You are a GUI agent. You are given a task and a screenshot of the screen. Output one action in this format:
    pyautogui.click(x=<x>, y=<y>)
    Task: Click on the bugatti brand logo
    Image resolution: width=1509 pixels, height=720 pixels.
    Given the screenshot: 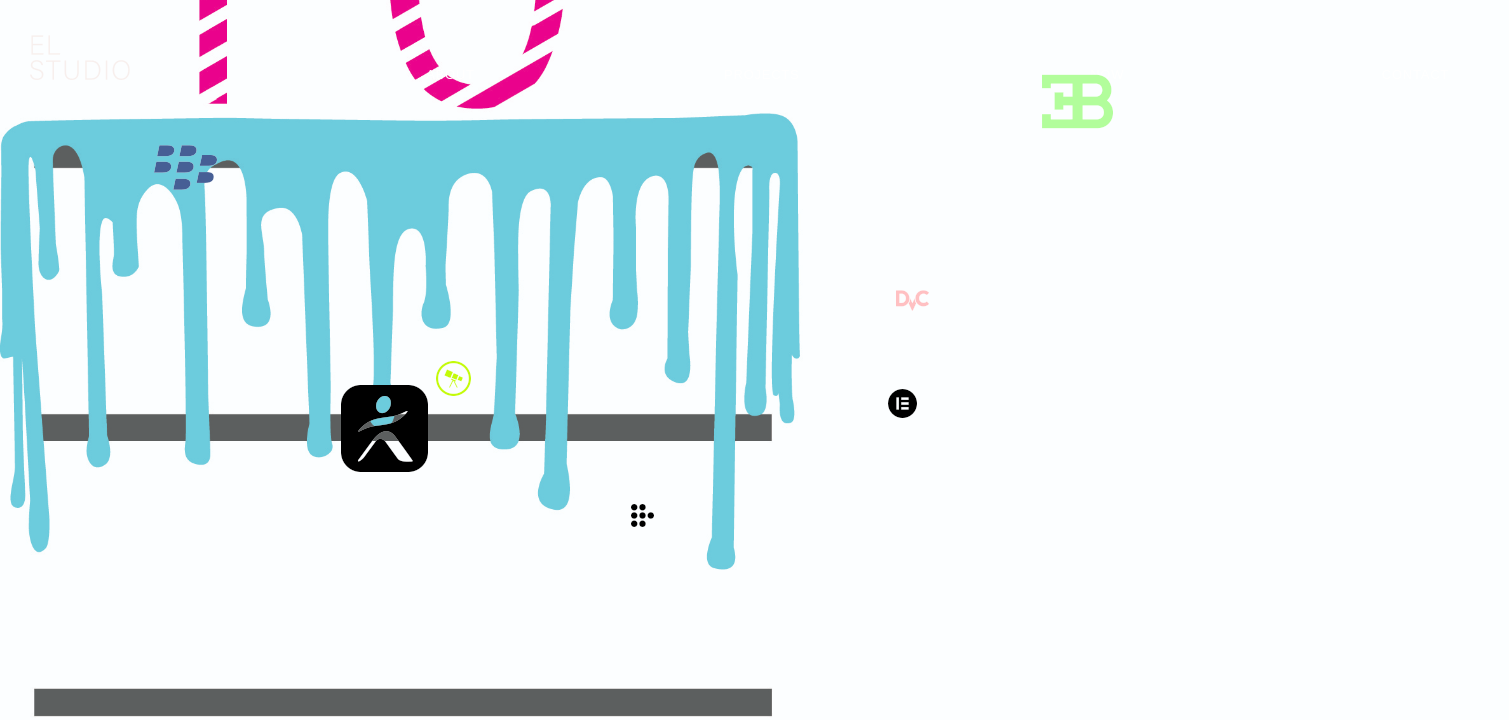 What is the action you would take?
    pyautogui.click(x=1077, y=101)
    